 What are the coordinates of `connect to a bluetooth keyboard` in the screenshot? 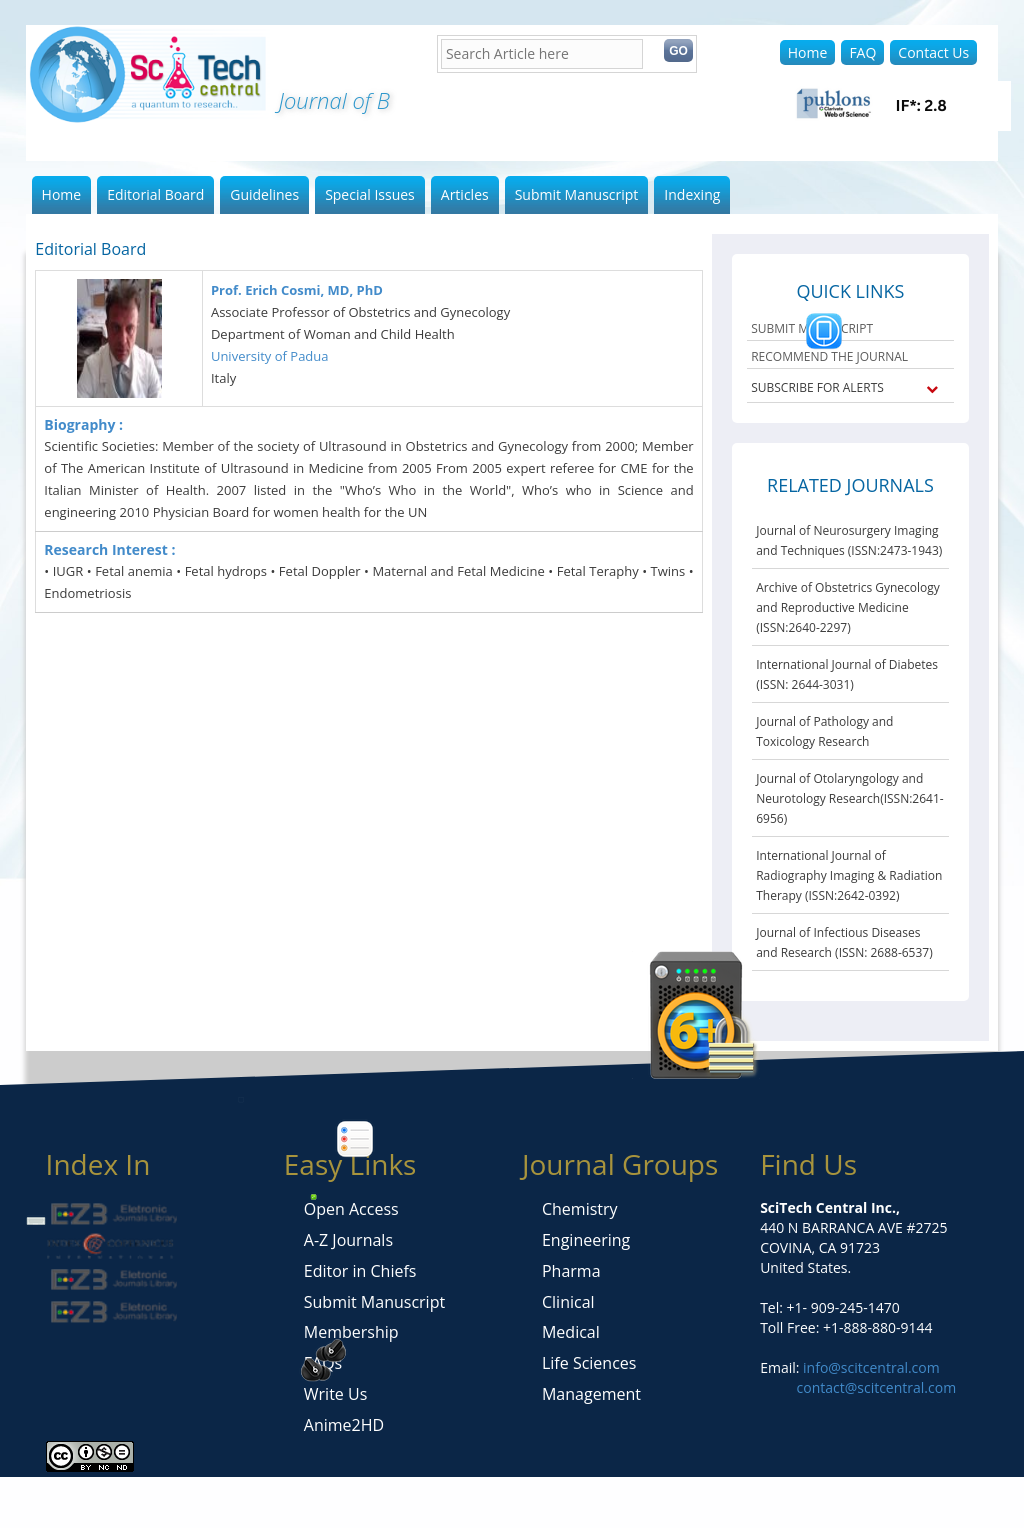 It's located at (36, 1221).